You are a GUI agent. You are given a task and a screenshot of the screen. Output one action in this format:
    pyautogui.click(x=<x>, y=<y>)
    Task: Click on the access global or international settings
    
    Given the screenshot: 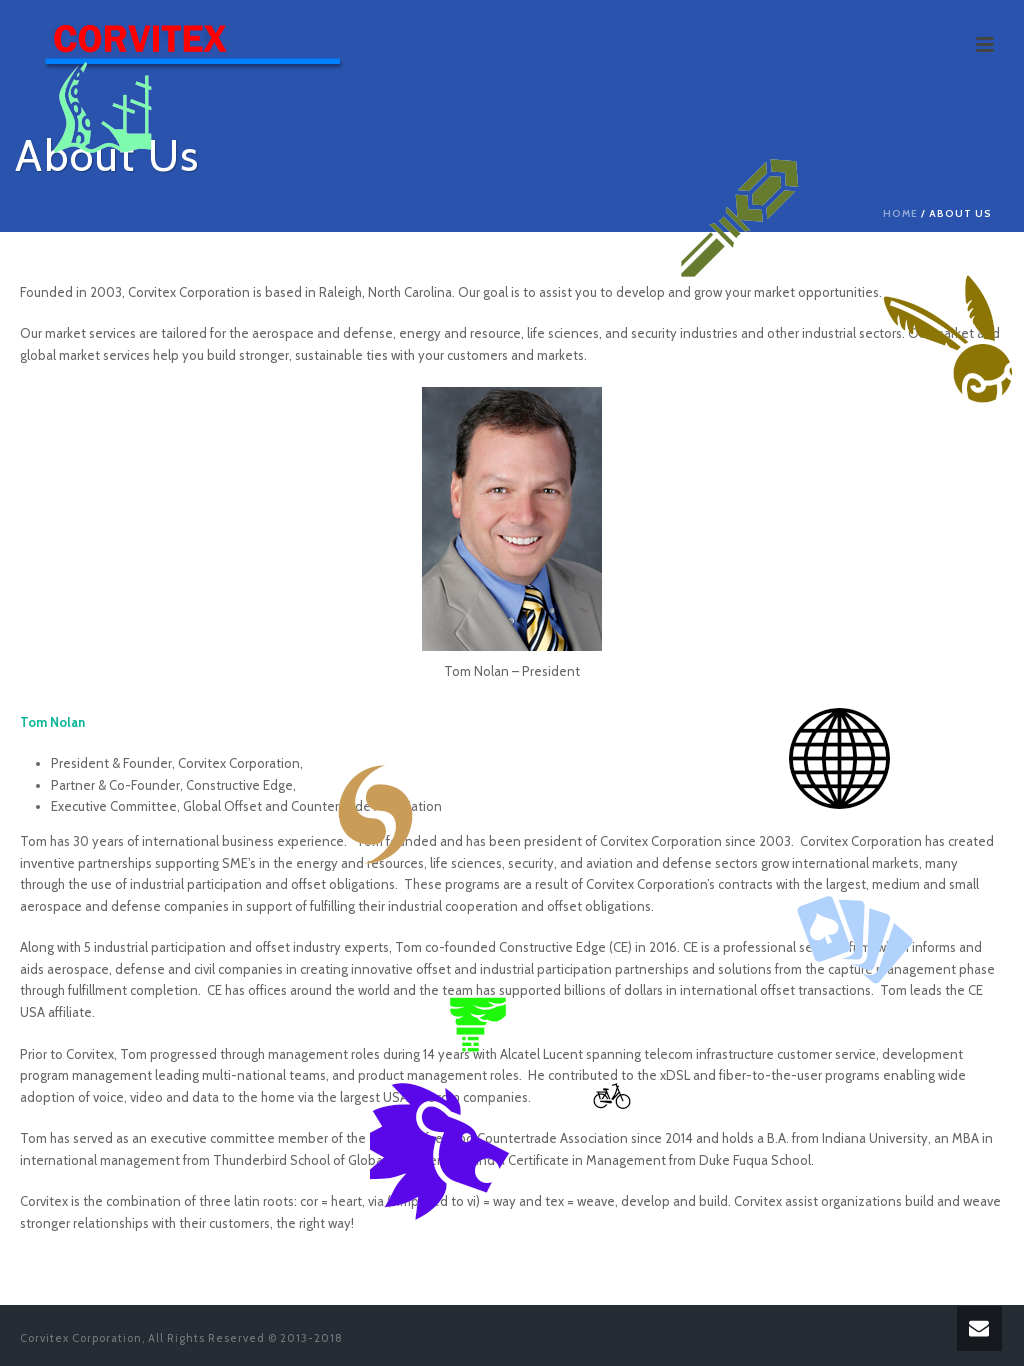 What is the action you would take?
    pyautogui.click(x=839, y=758)
    